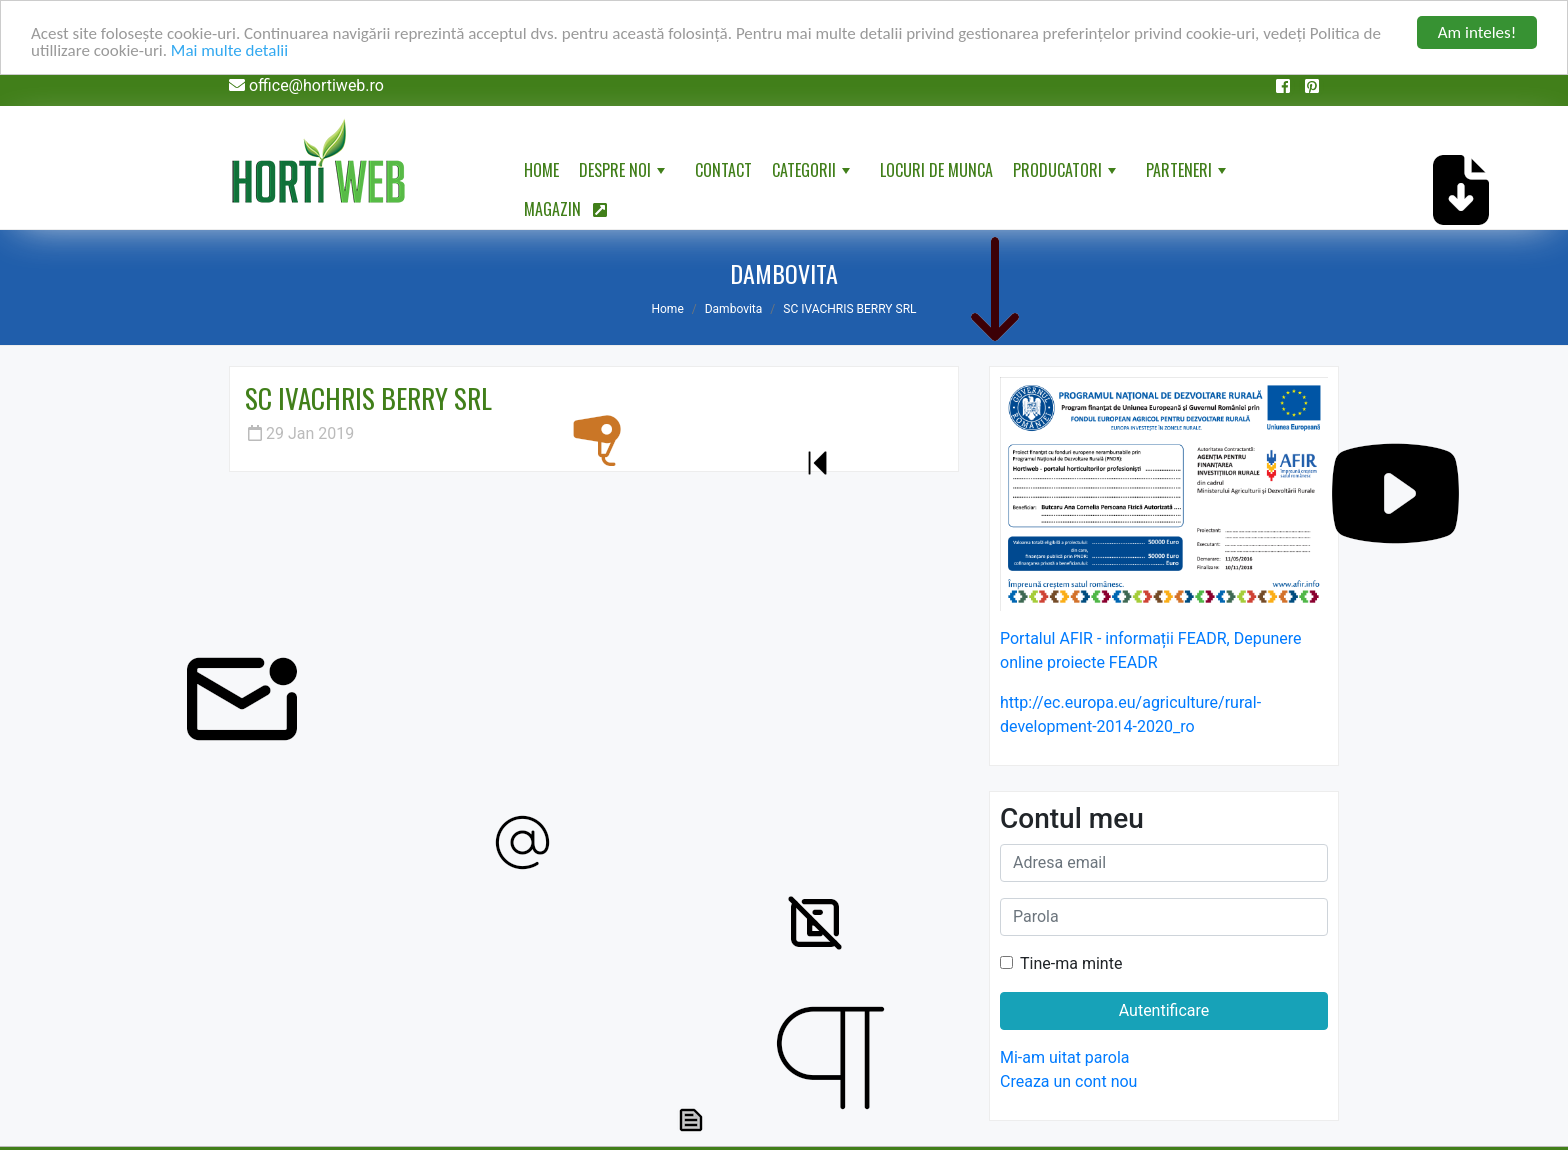  I want to click on enter or view email address, so click(522, 842).